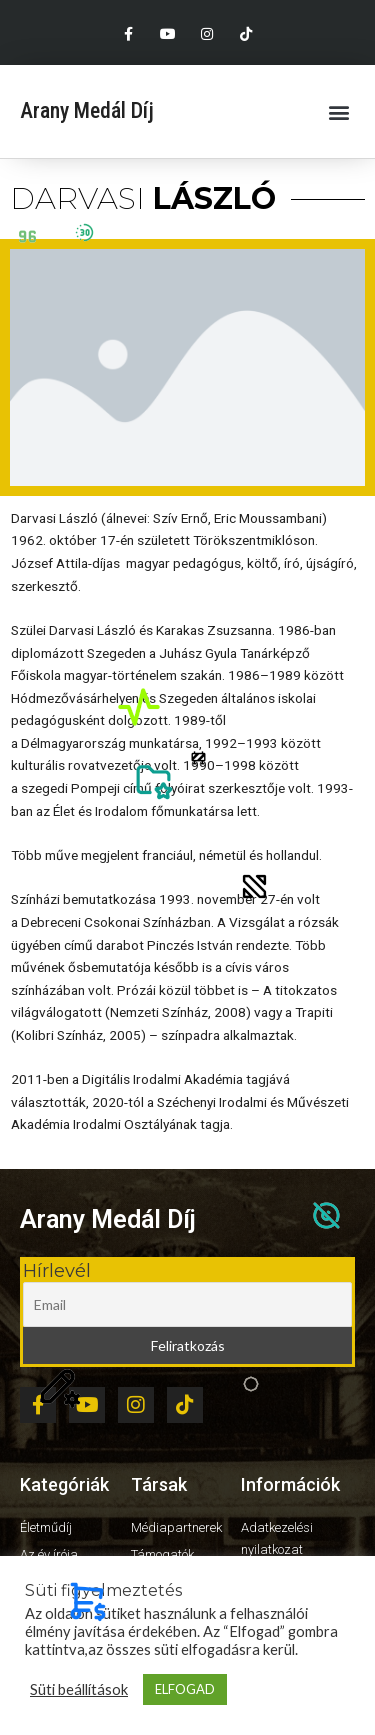 Image resolution: width=375 pixels, height=1735 pixels. Describe the element at coordinates (27, 236) in the screenshot. I see `displays the number 96 as a label or count indicator` at that location.